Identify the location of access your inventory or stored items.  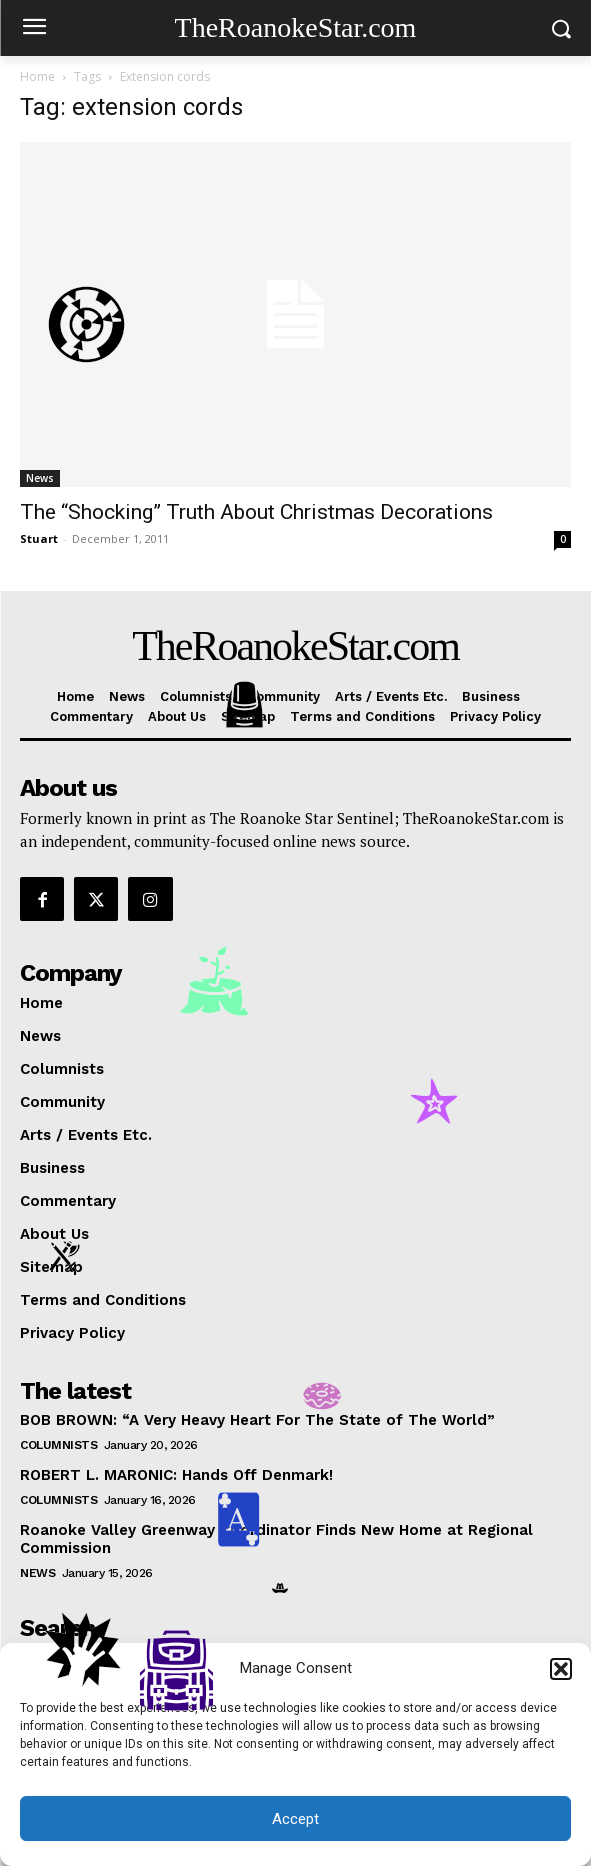
(176, 1670).